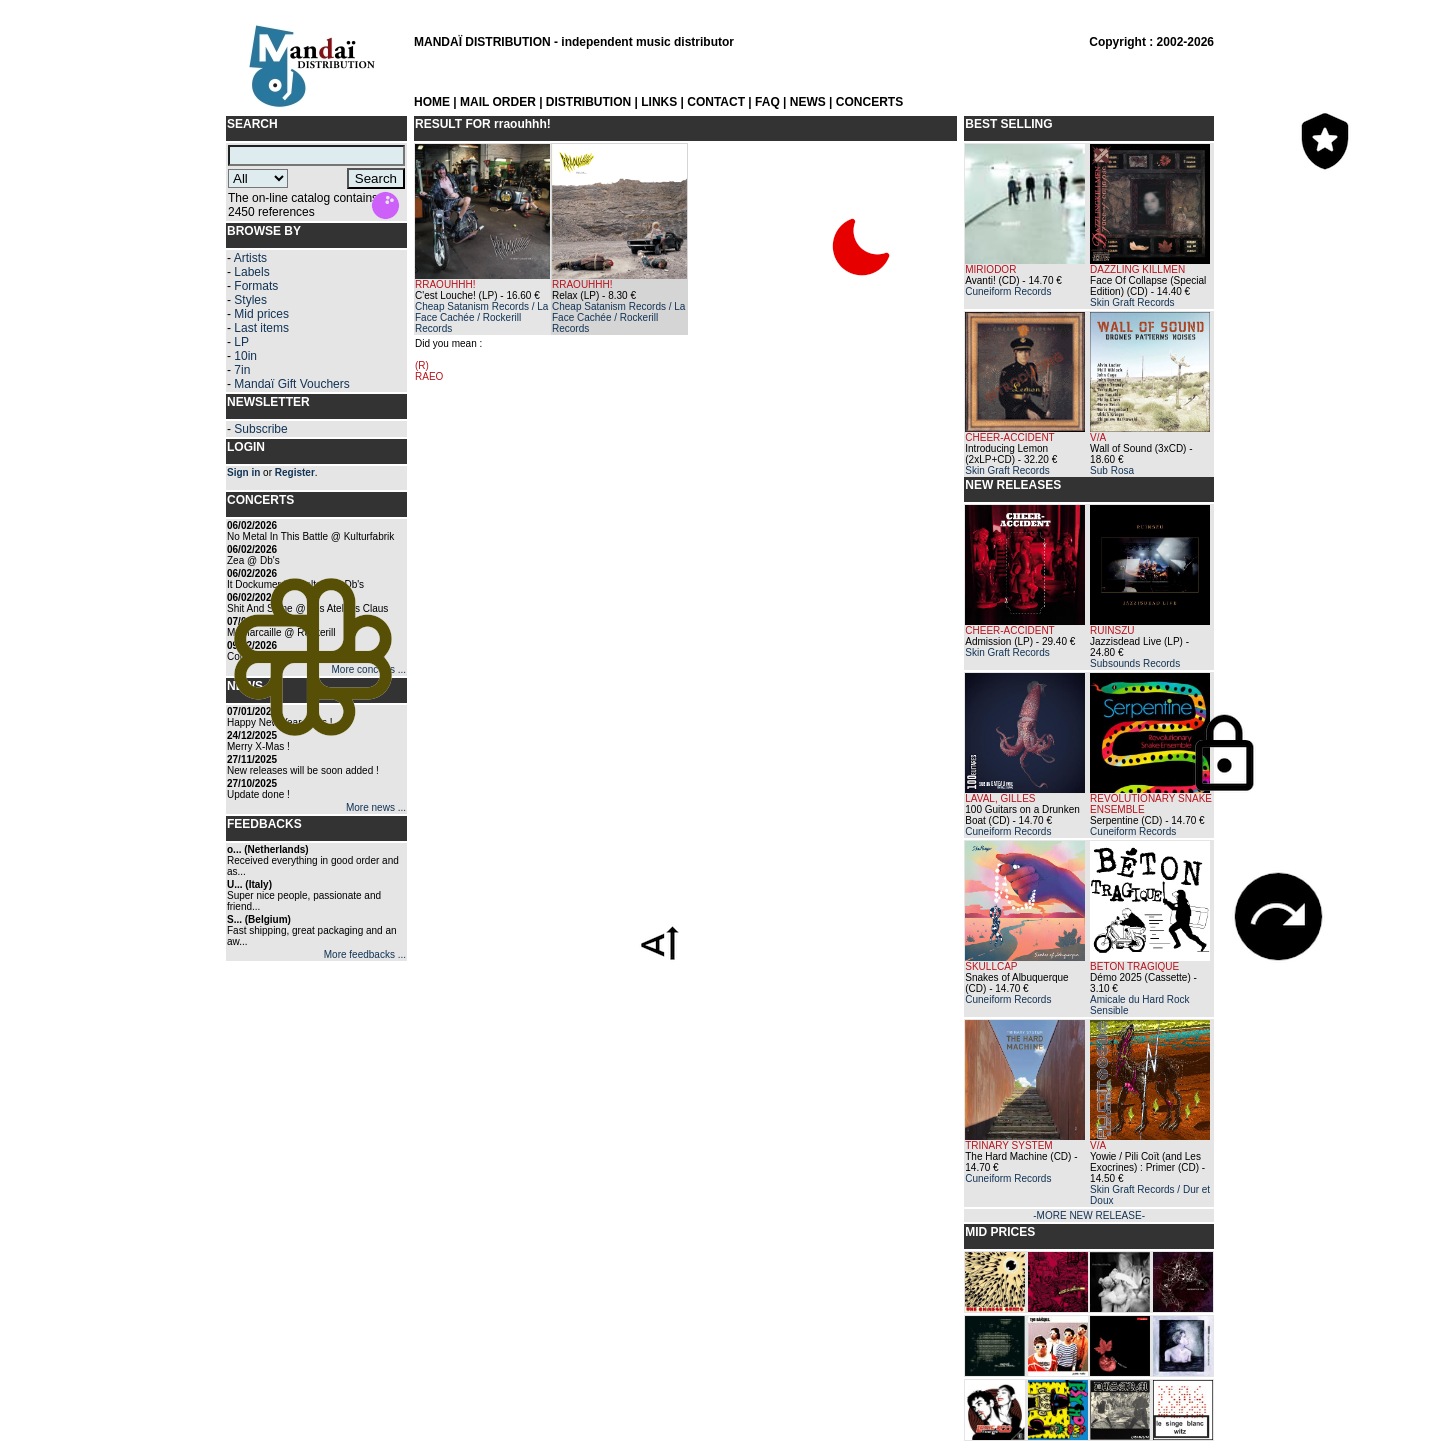 The image size is (1440, 1455). What do you see at coordinates (1325, 141) in the screenshot?
I see `access local police or emergency services` at bounding box center [1325, 141].